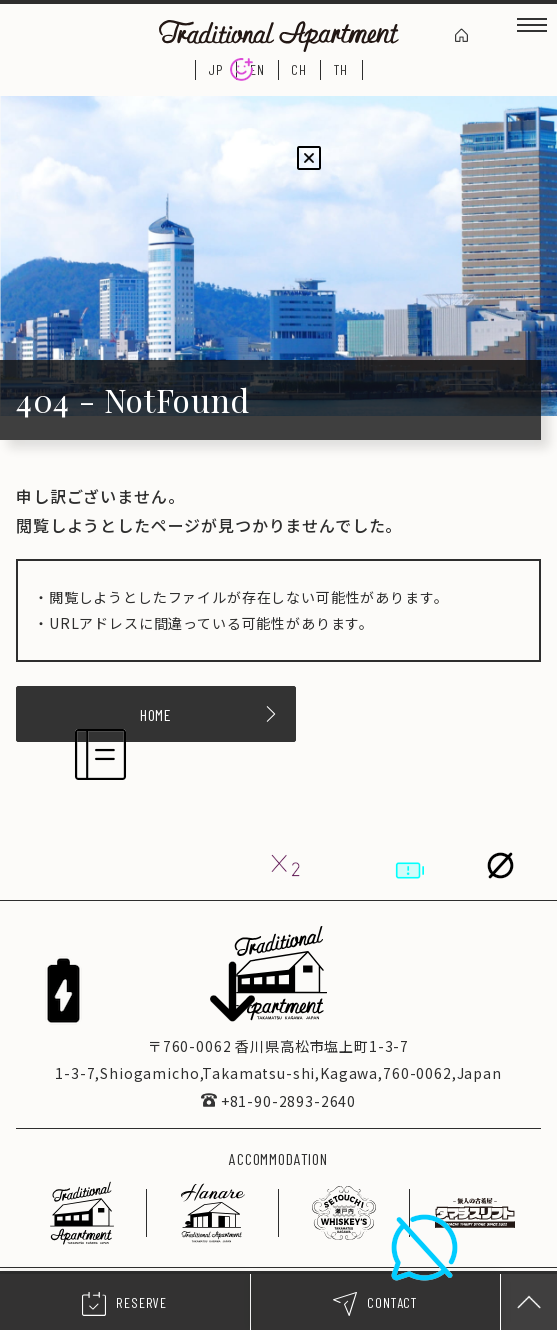 This screenshot has height=1330, width=557. What do you see at coordinates (100, 754) in the screenshot?
I see `open notebook or notes app` at bounding box center [100, 754].